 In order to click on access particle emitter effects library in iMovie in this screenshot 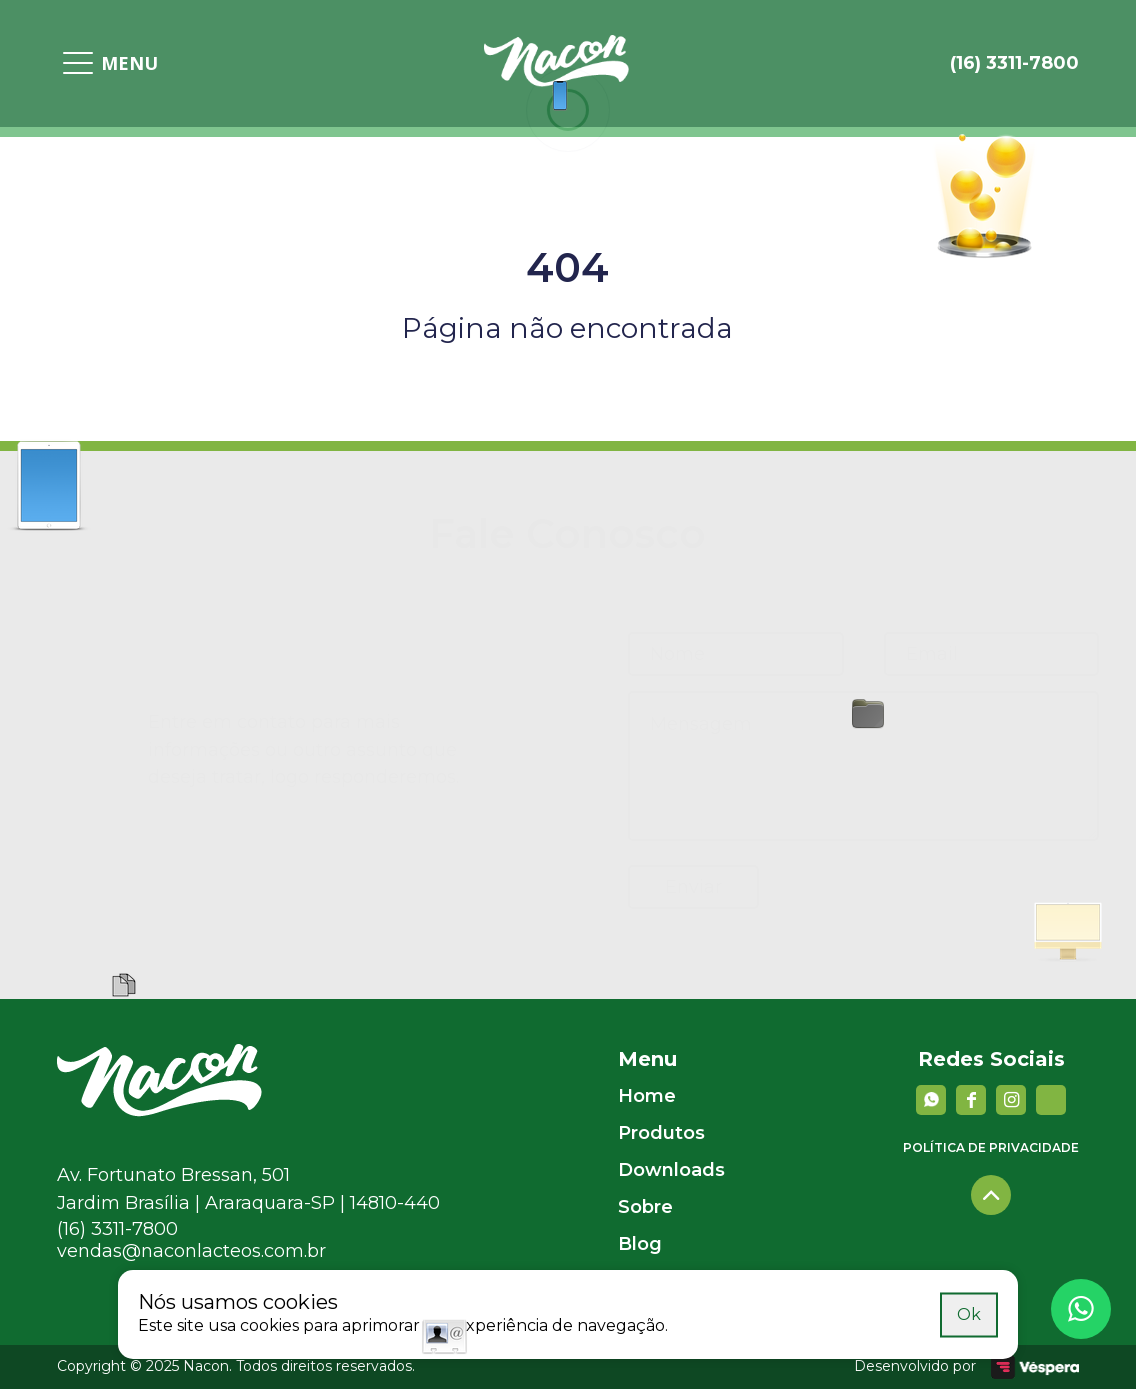, I will do `click(984, 193)`.